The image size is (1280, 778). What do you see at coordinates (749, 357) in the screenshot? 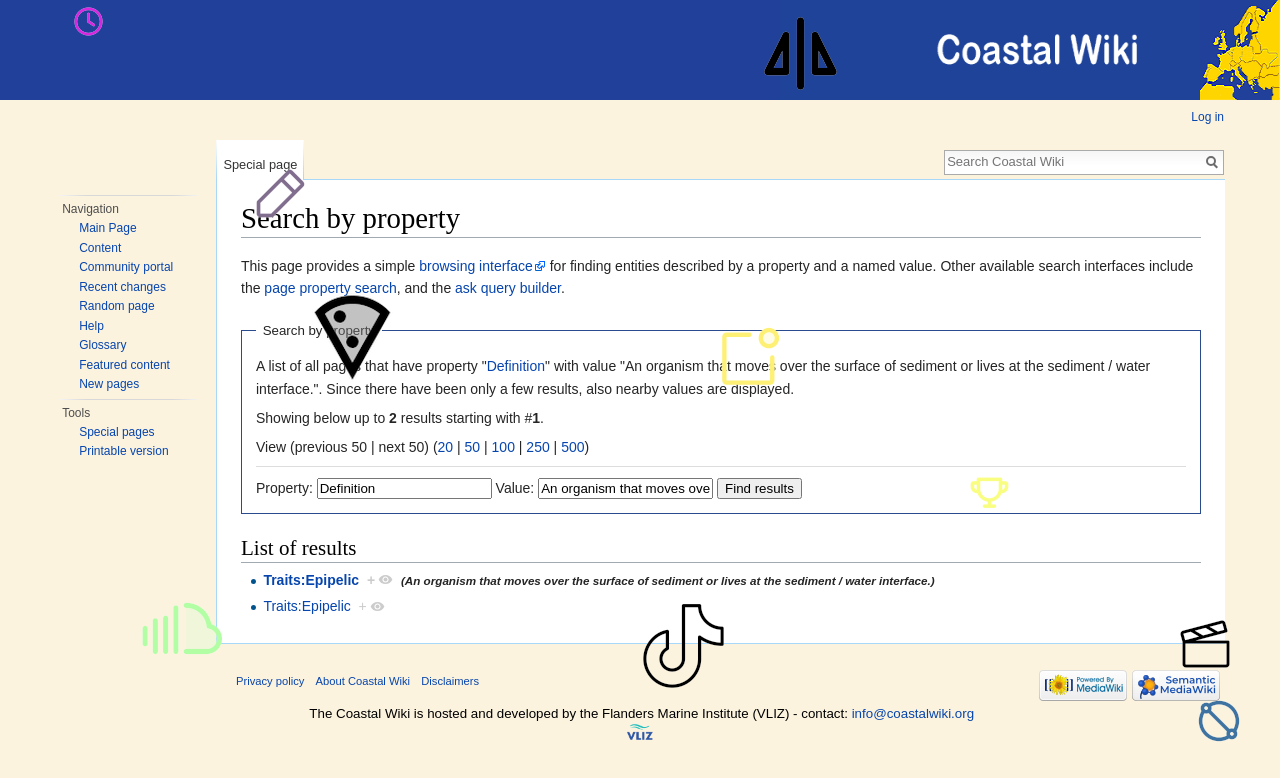
I see `indicates new notifications or alerts` at bounding box center [749, 357].